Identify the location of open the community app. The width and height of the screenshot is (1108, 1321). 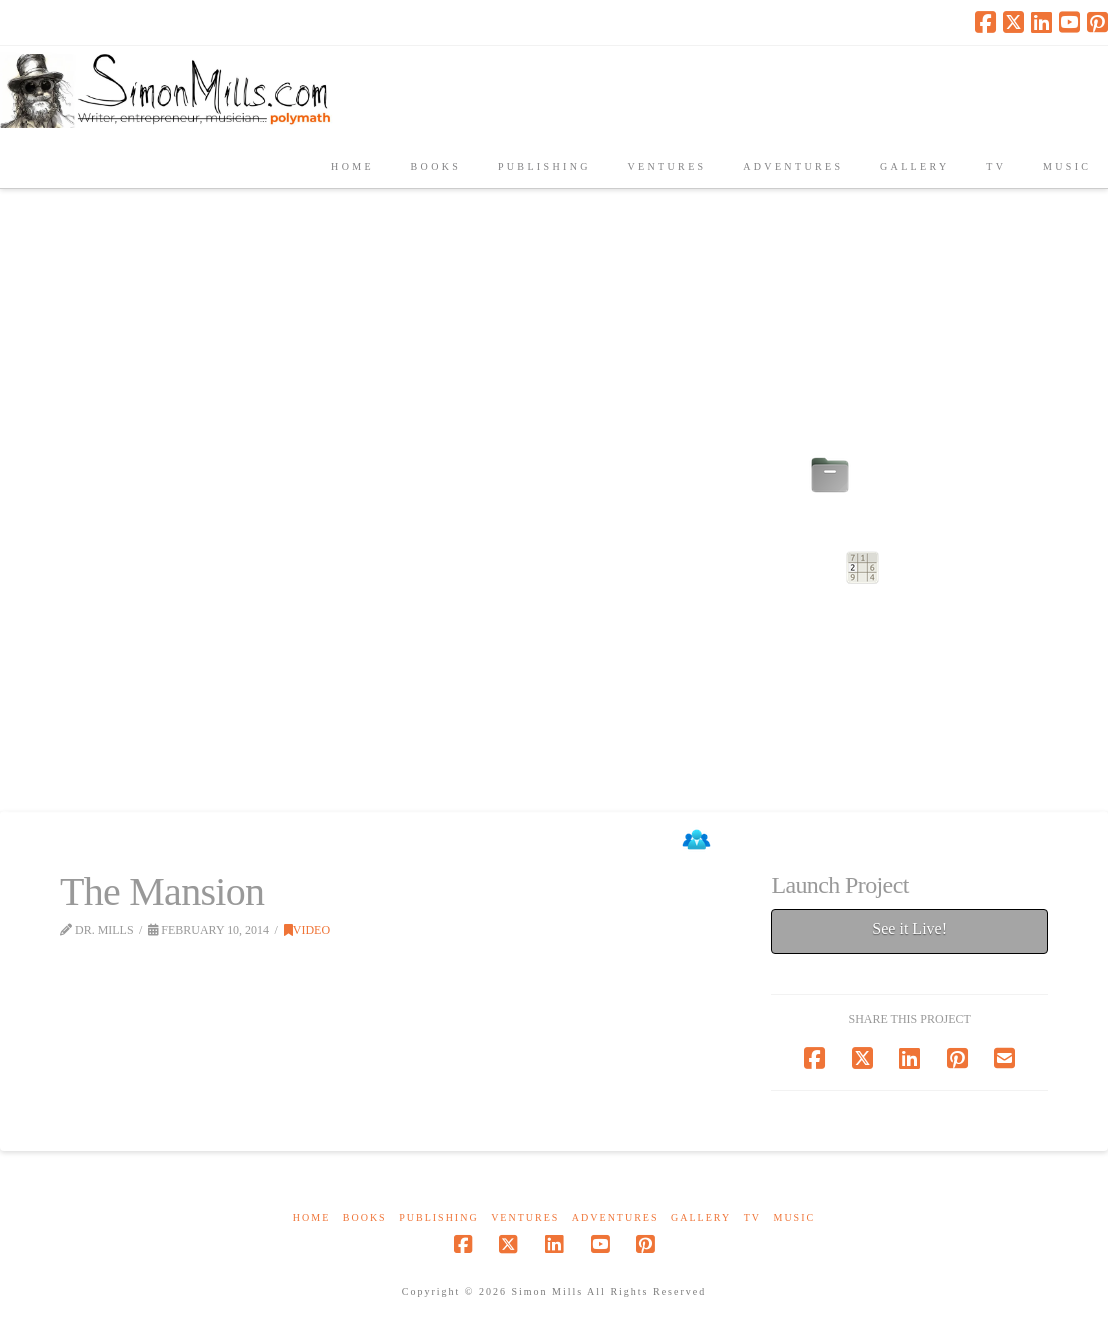
(696, 839).